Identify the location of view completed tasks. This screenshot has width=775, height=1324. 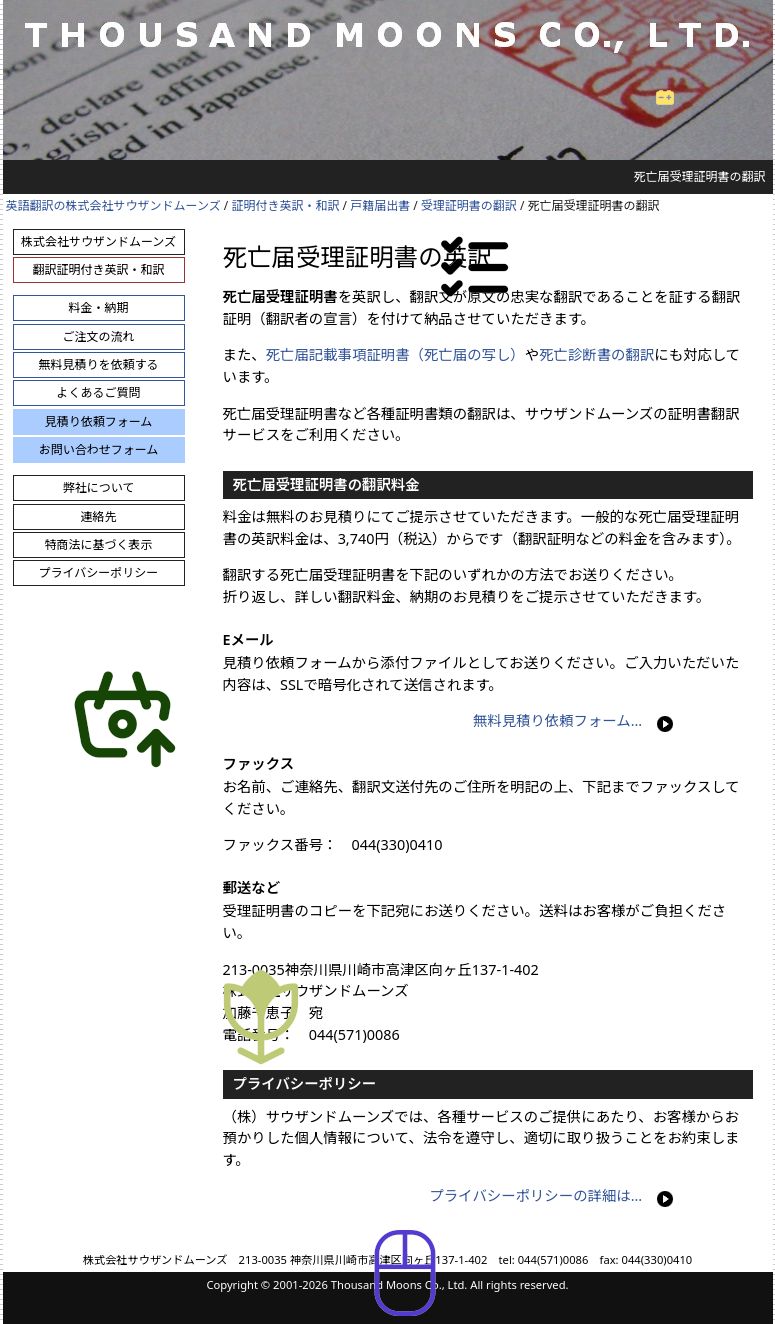
(475, 267).